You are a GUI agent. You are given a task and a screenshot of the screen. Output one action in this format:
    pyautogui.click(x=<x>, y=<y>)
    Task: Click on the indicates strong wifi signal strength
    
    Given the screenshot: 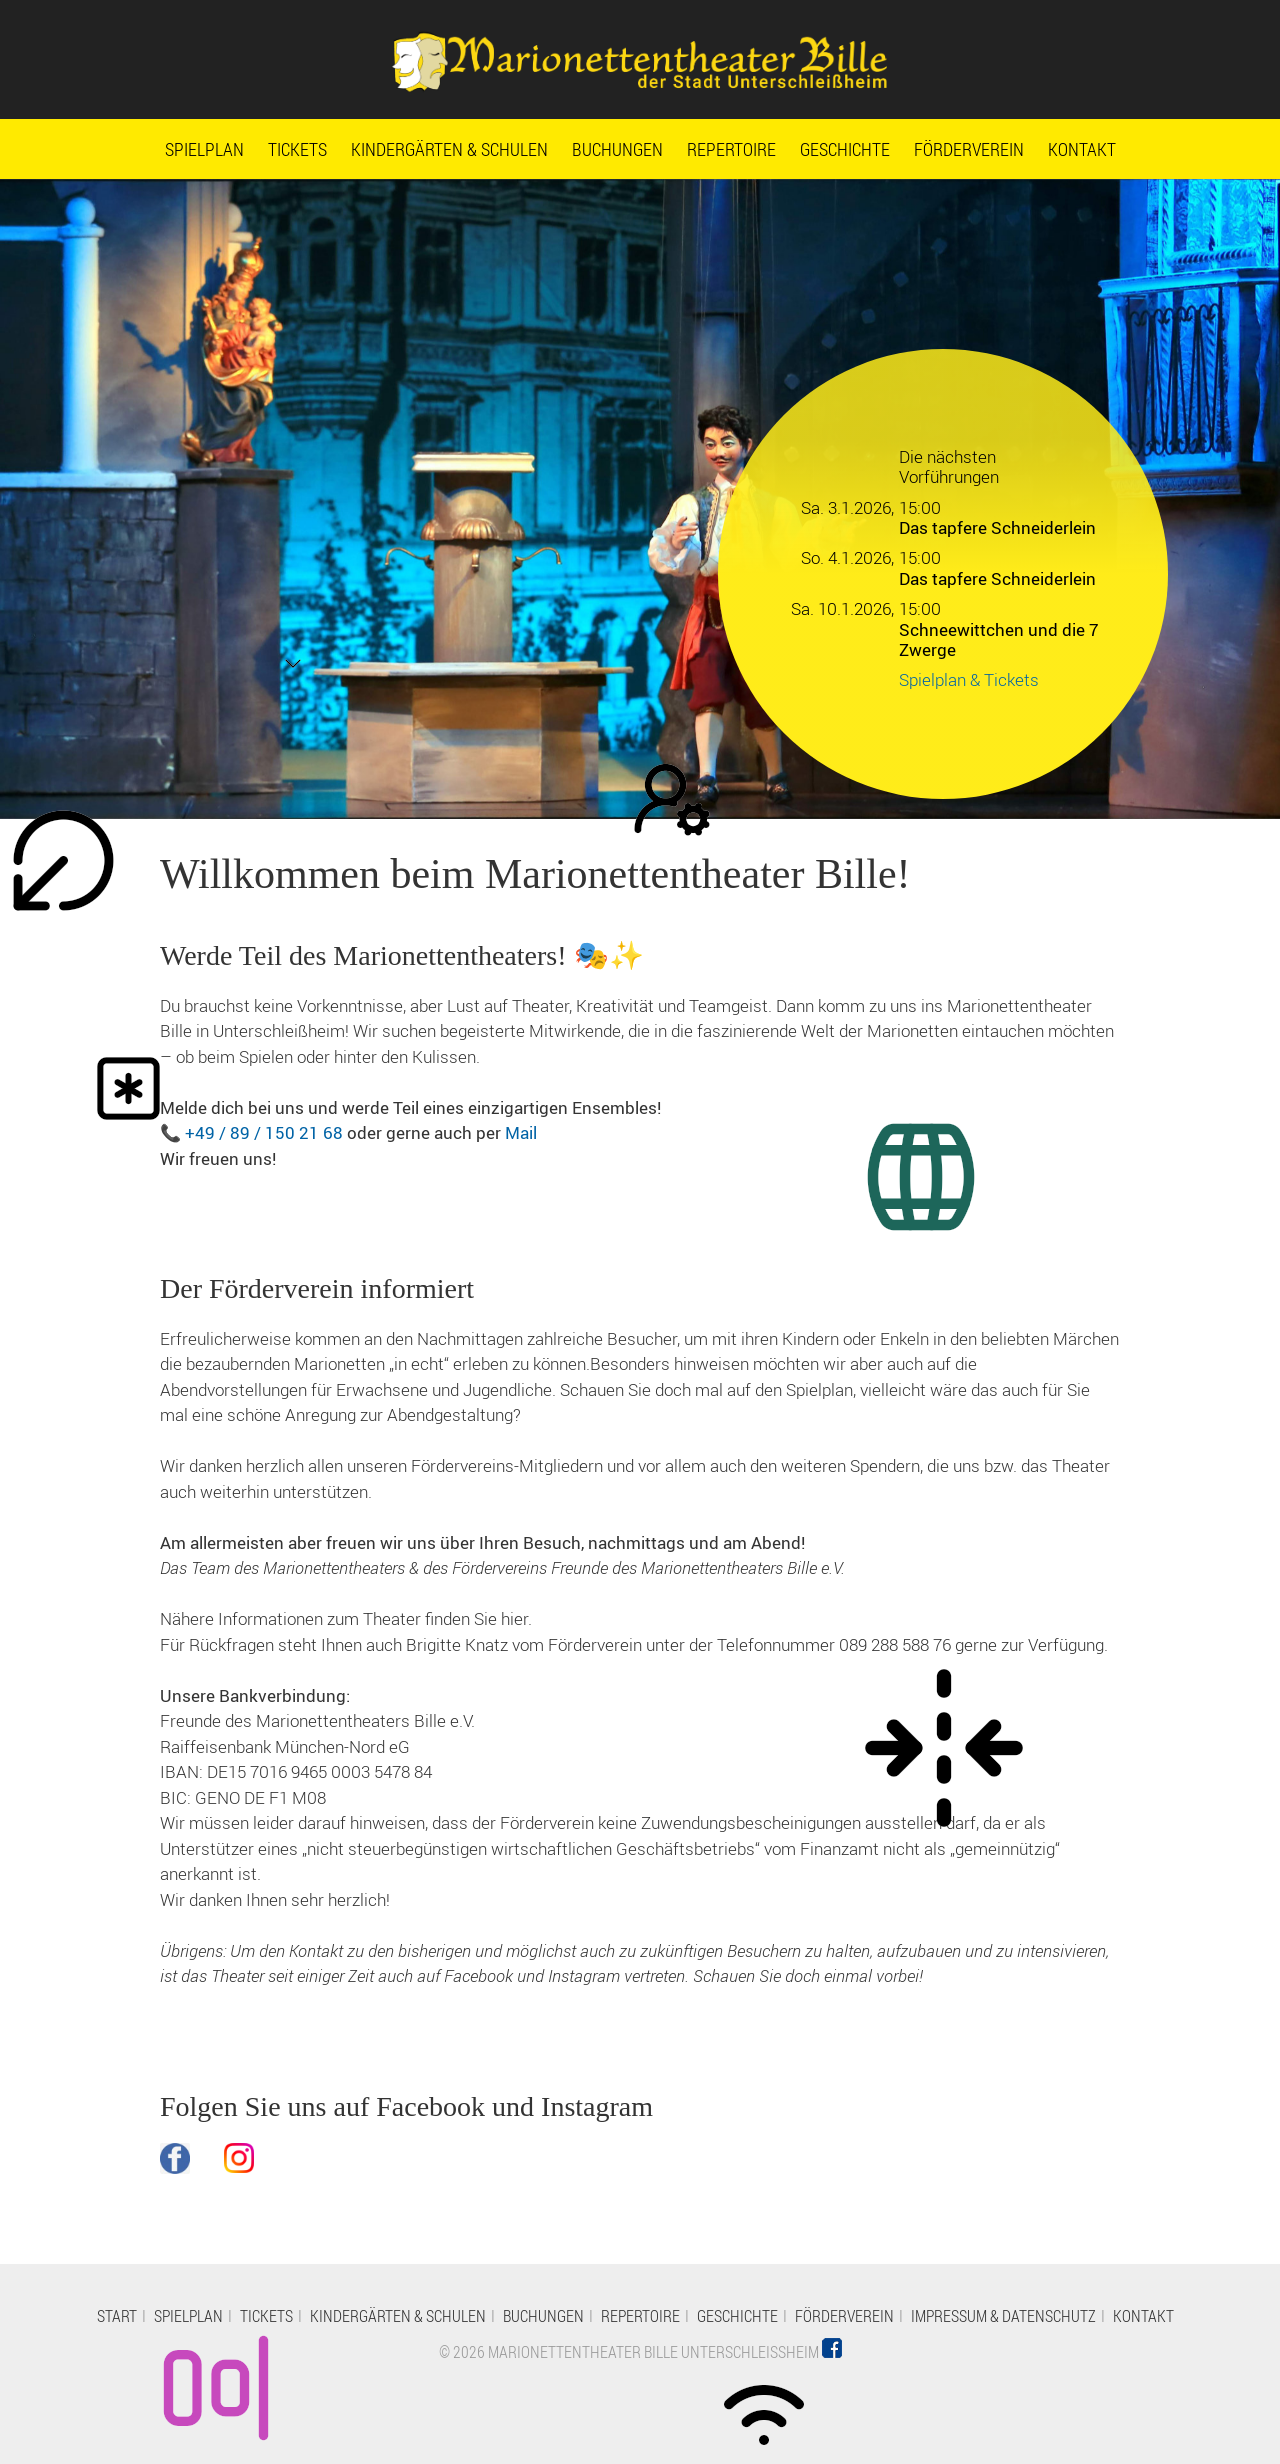 What is the action you would take?
    pyautogui.click(x=764, y=2400)
    